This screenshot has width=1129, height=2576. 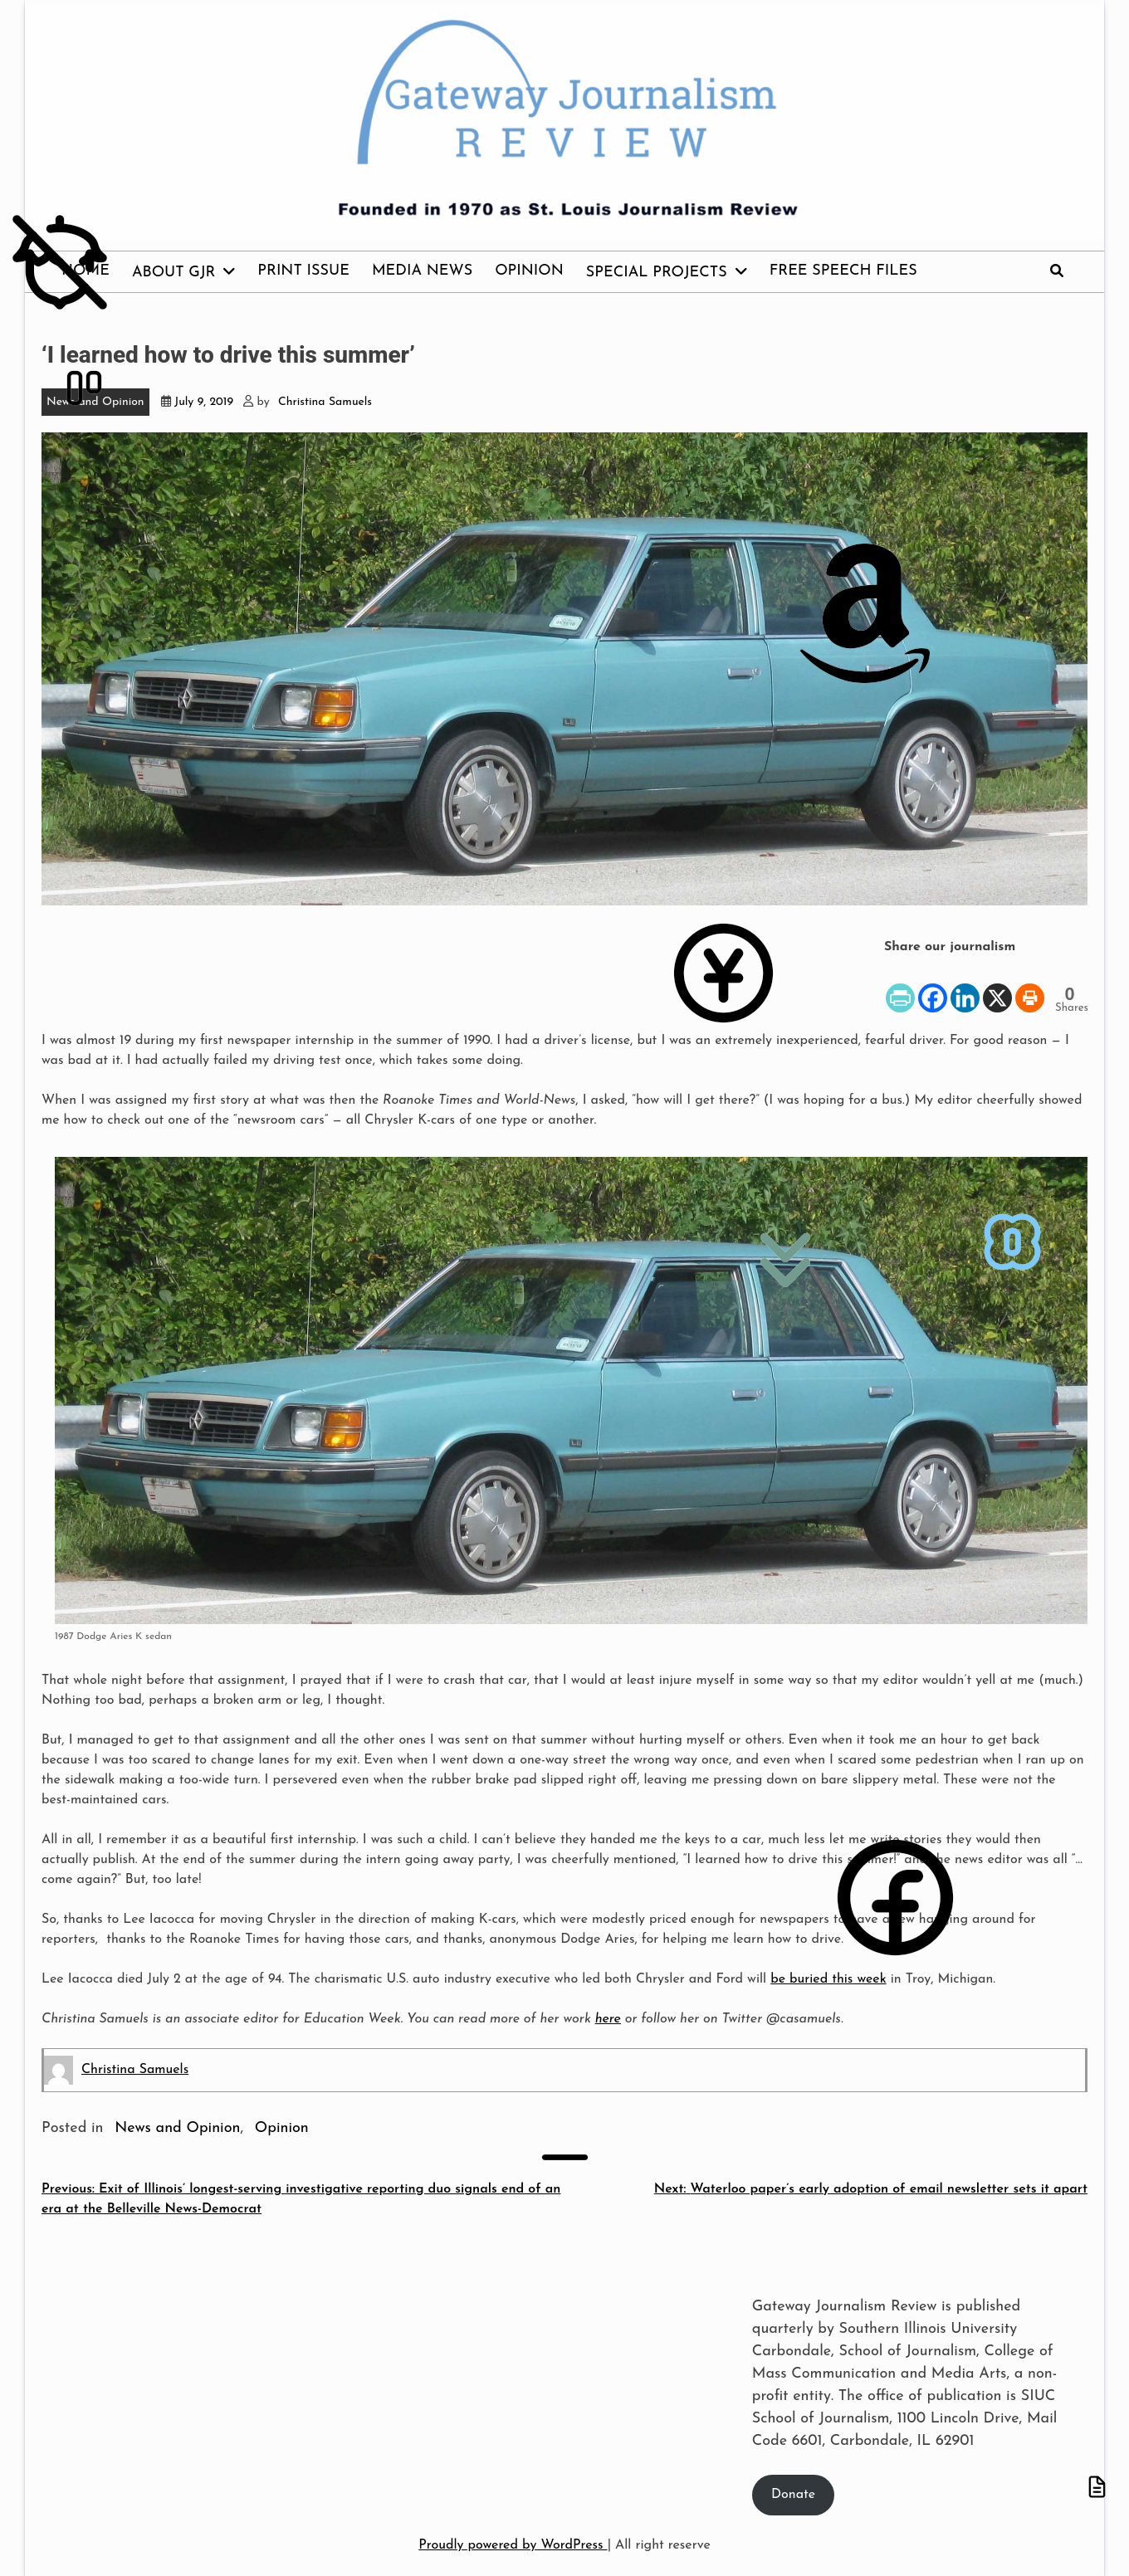 What do you see at coordinates (865, 613) in the screenshot?
I see `open the Amazon app or website` at bounding box center [865, 613].